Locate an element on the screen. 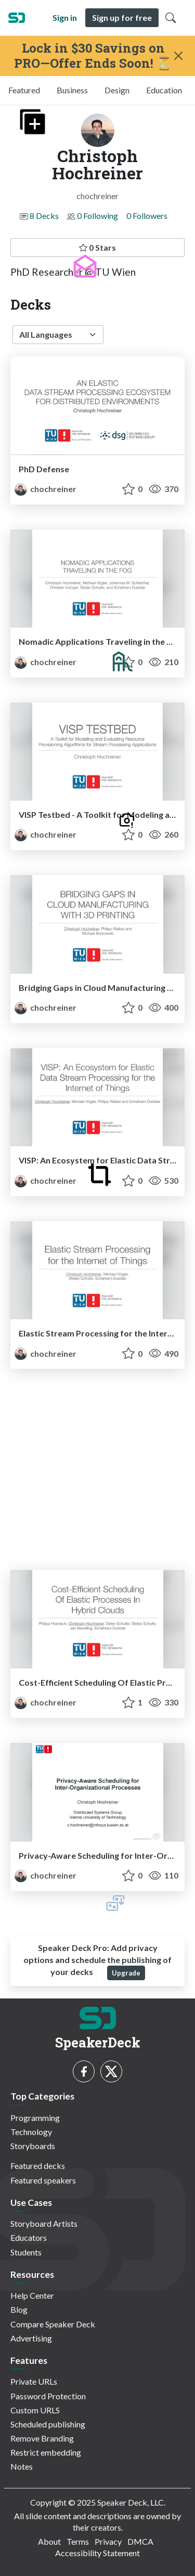 This screenshot has height=2576, width=195. access playground or outdoor equipment information is located at coordinates (123, 661).